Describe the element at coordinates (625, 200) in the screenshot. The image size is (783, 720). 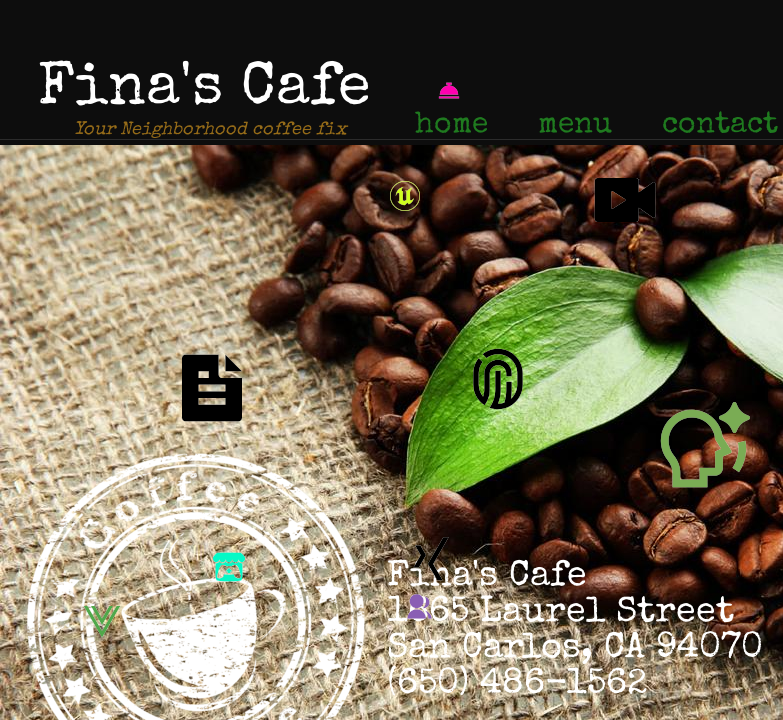
I see `start a live video broadcast` at that location.